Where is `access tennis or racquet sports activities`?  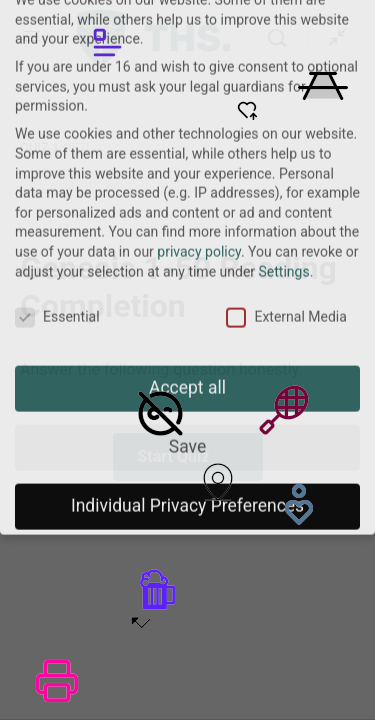 access tennis or racquet sports activities is located at coordinates (283, 411).